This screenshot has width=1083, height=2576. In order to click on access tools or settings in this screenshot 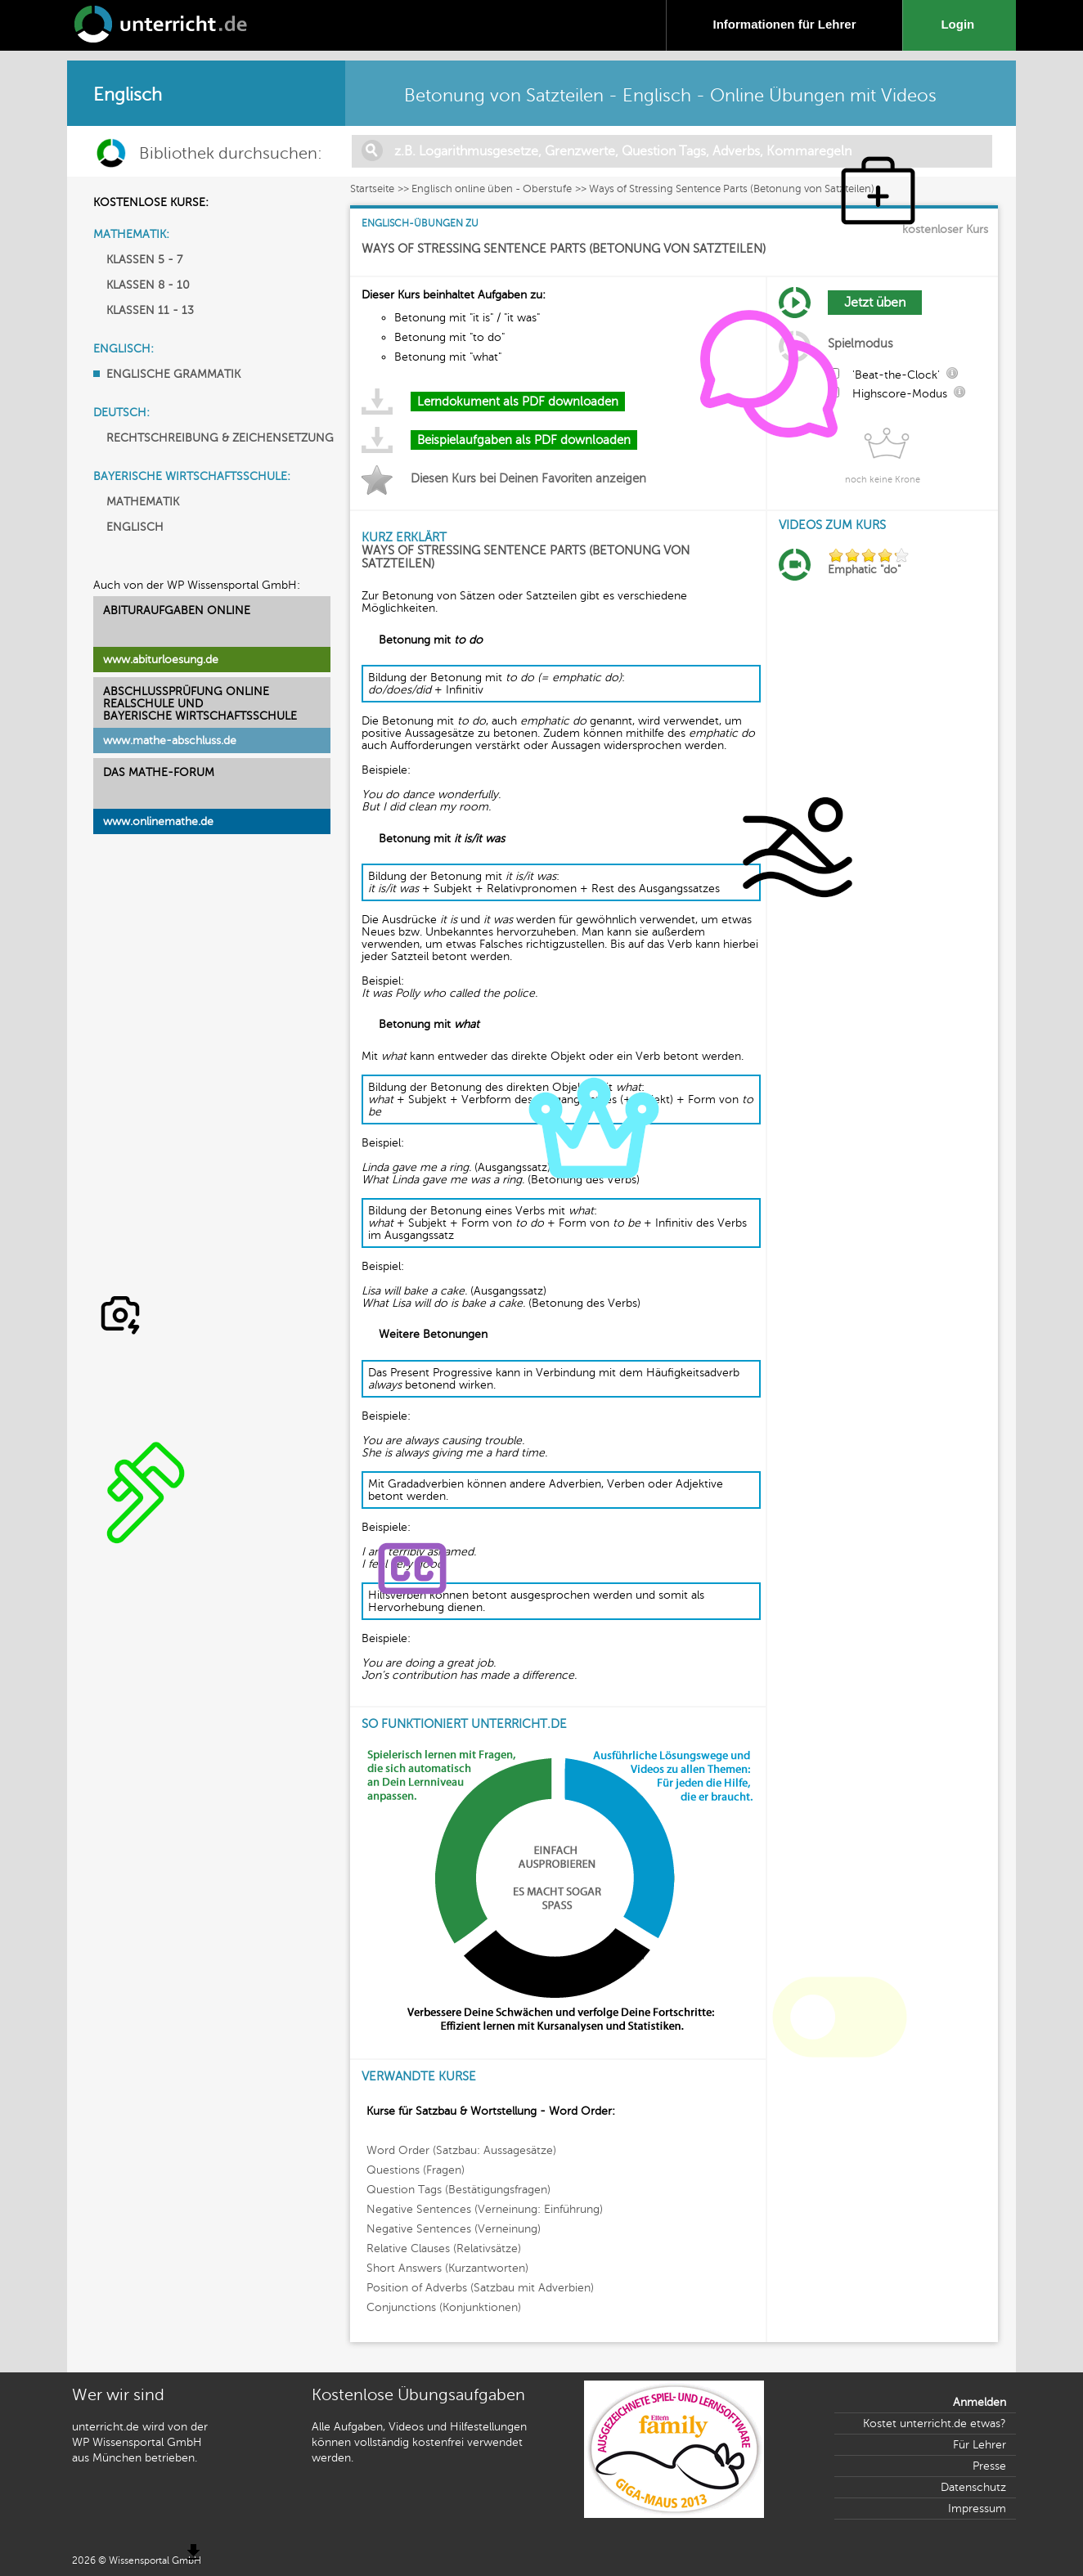, I will do `click(141, 1492)`.